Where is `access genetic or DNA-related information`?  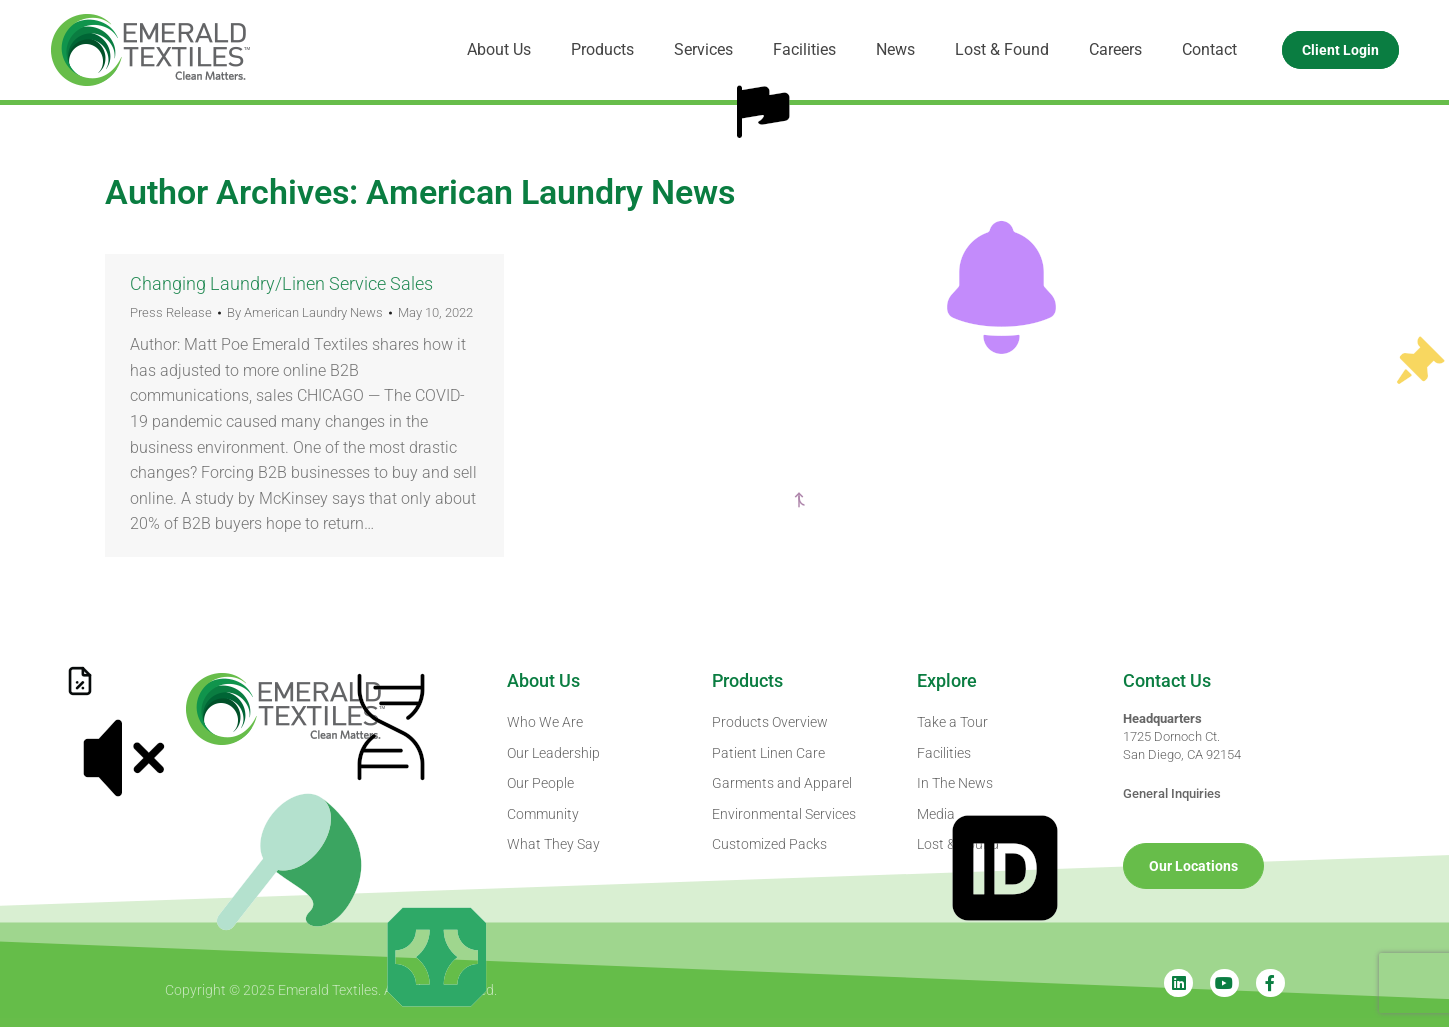 access genetic or DNA-related information is located at coordinates (391, 727).